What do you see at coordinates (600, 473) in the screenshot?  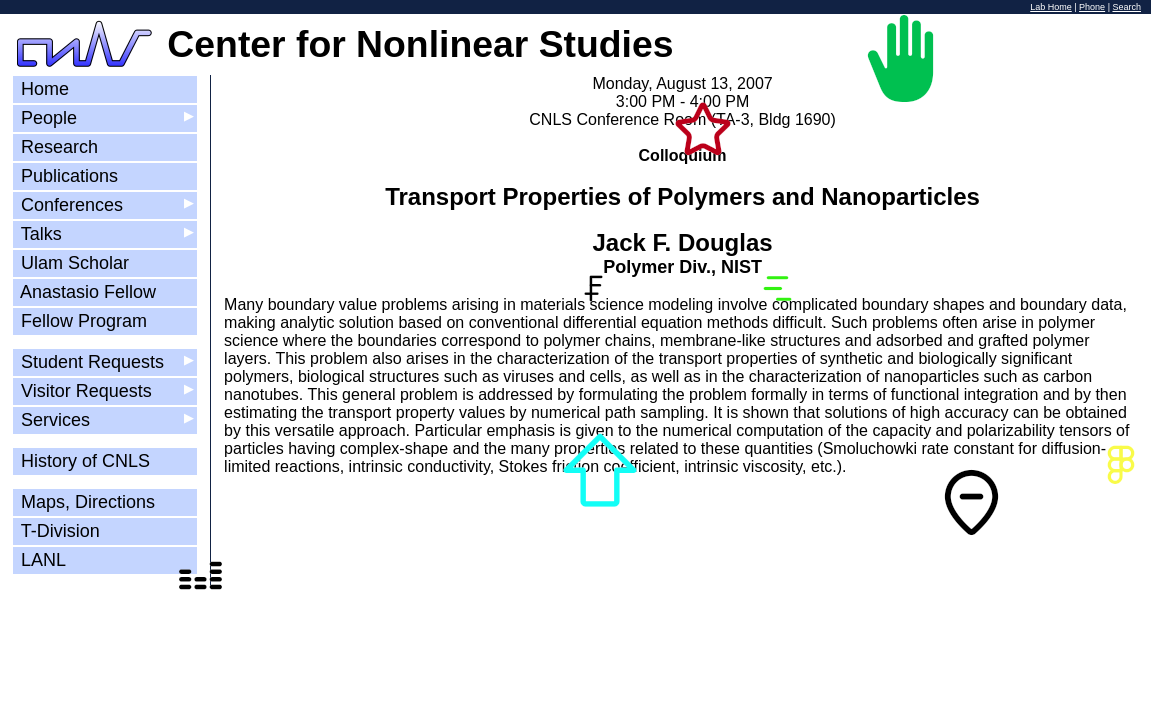 I see `upload a file or content` at bounding box center [600, 473].